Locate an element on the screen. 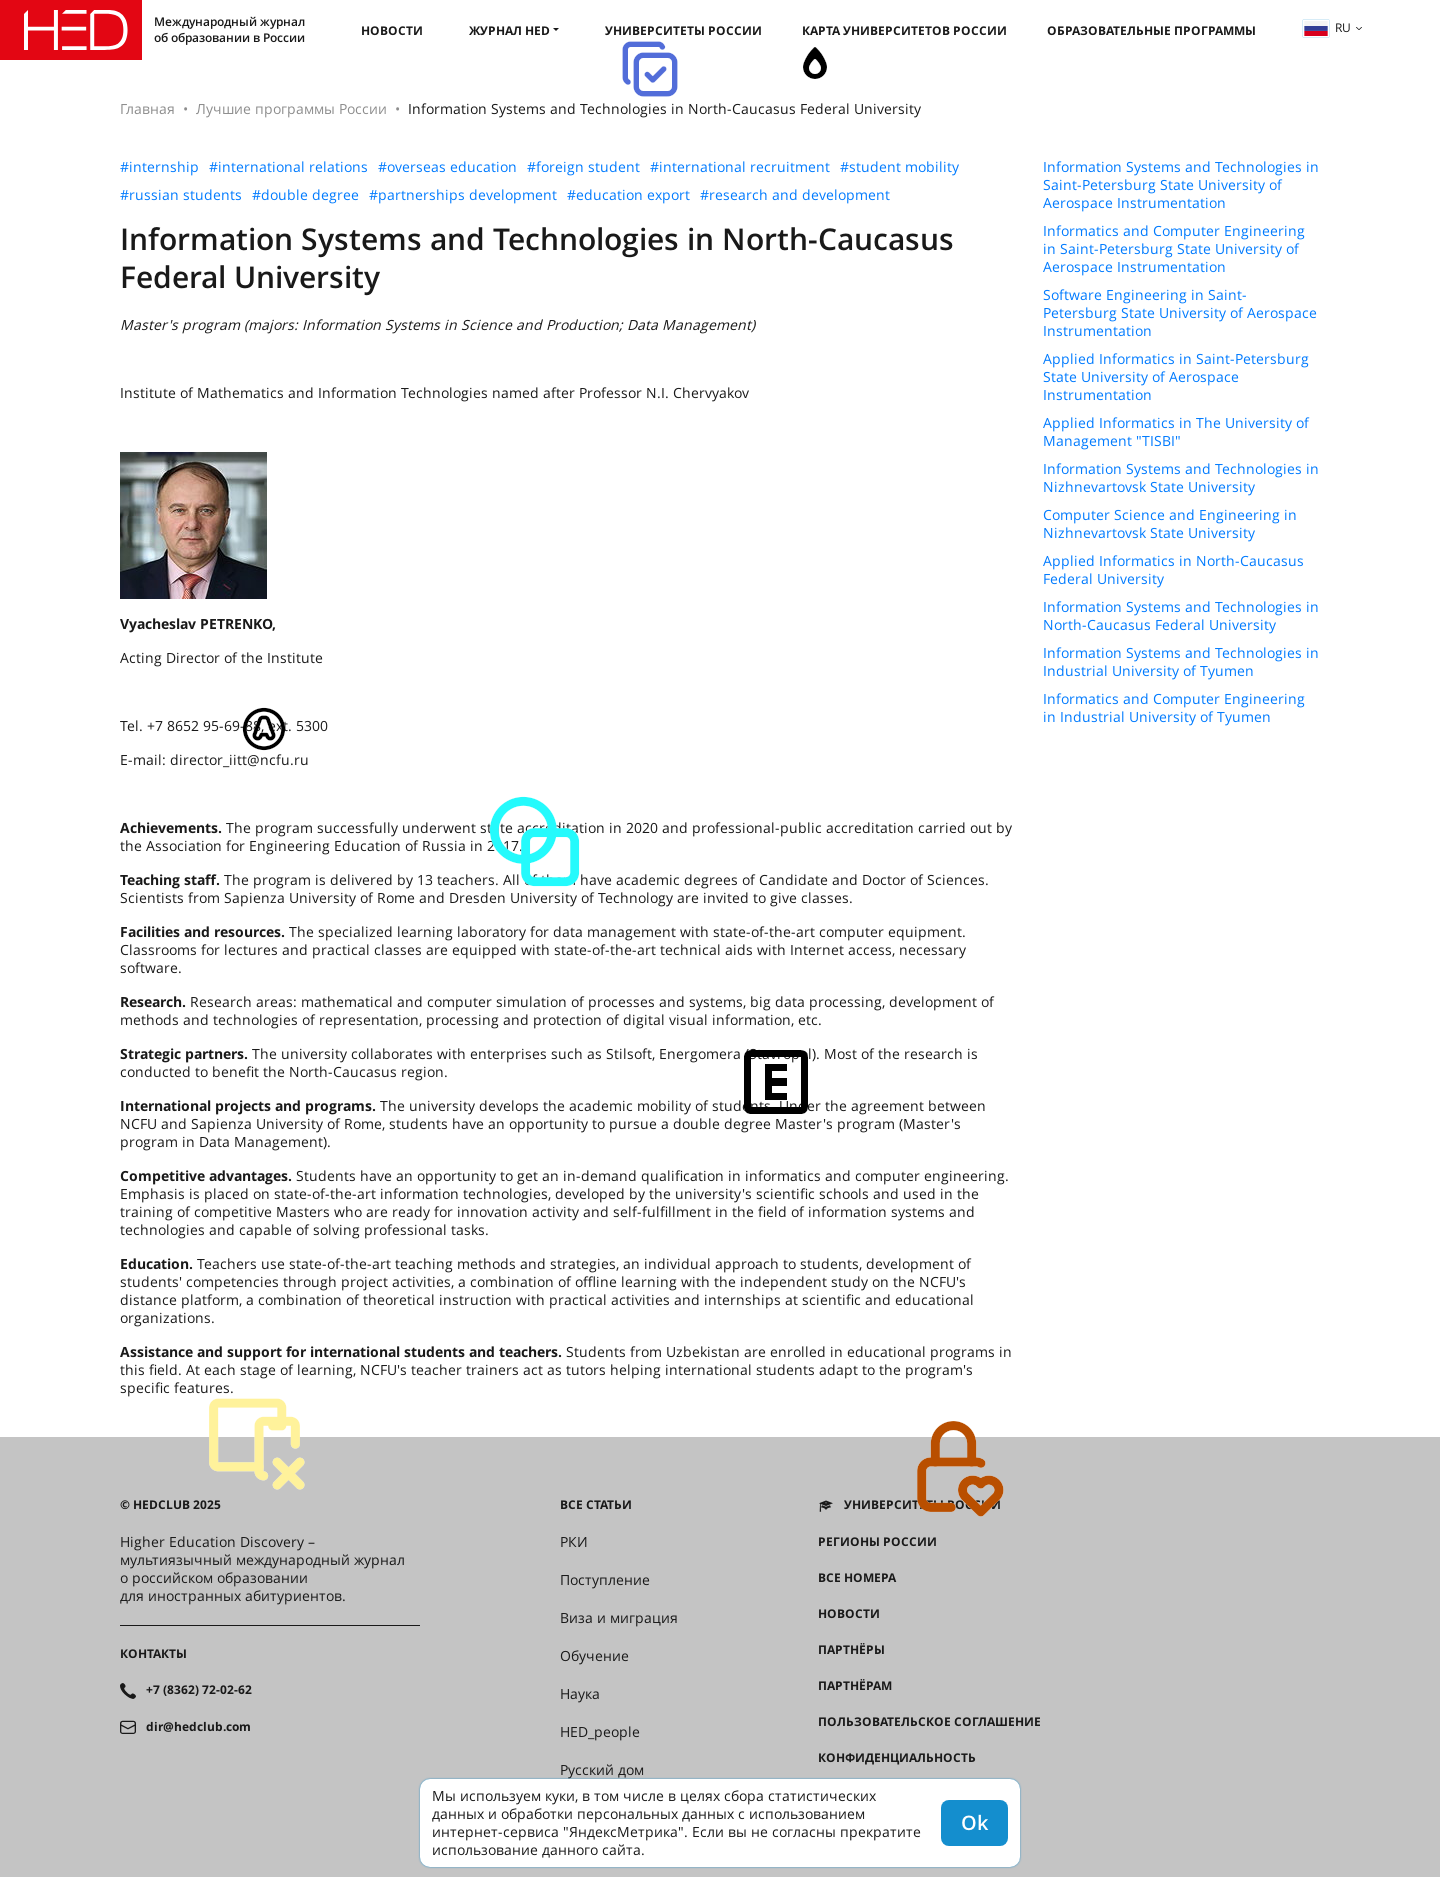 This screenshot has width=1440, height=1877. disconnect or remove a device is located at coordinates (254, 1439).